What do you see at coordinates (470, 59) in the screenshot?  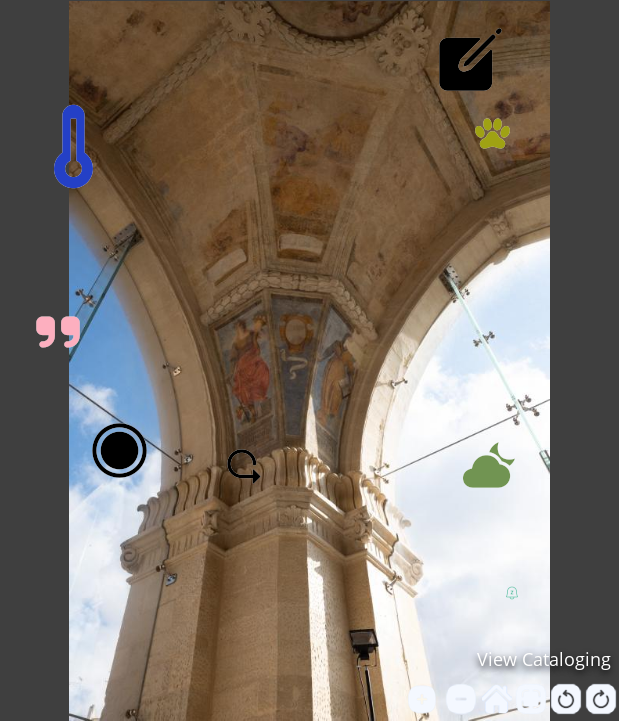 I see `create or compose new content` at bounding box center [470, 59].